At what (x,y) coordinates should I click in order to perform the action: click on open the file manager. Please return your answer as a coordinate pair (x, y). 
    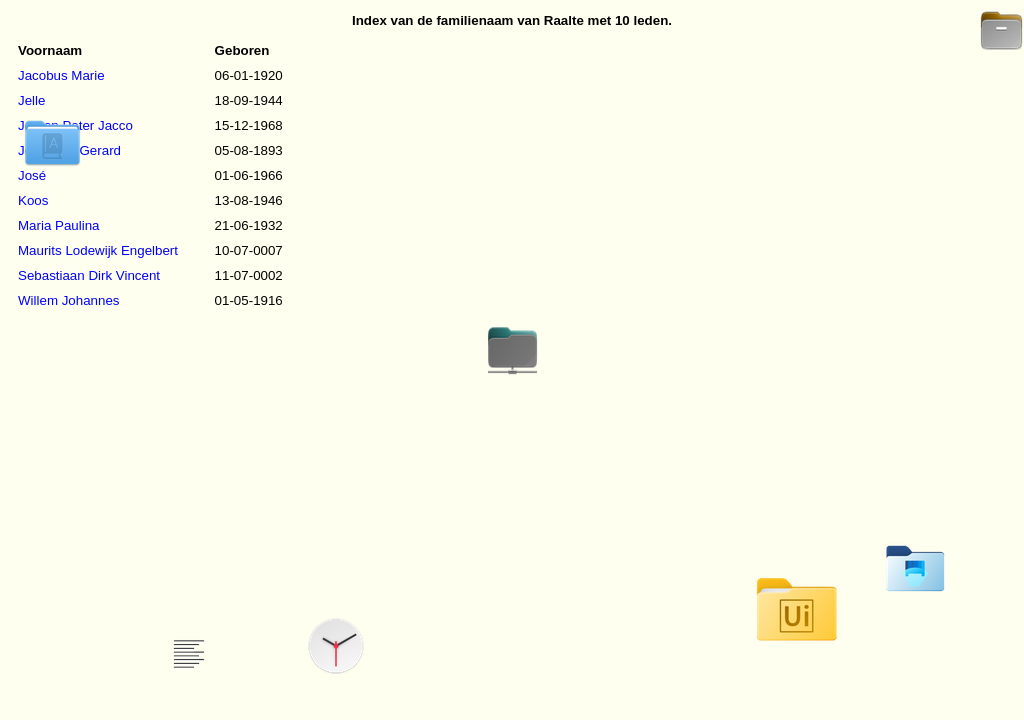
    Looking at the image, I should click on (1001, 30).